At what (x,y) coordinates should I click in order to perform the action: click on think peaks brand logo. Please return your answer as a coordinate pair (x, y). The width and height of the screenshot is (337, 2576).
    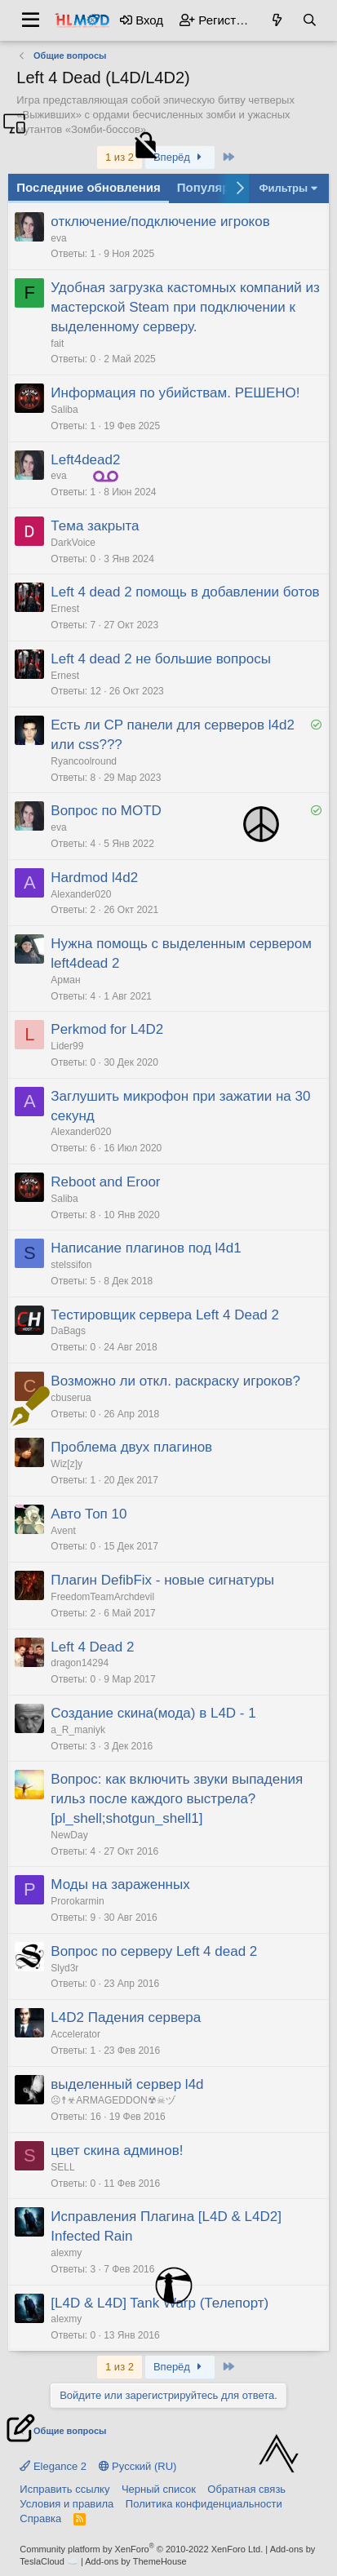
    Looking at the image, I should click on (278, 2453).